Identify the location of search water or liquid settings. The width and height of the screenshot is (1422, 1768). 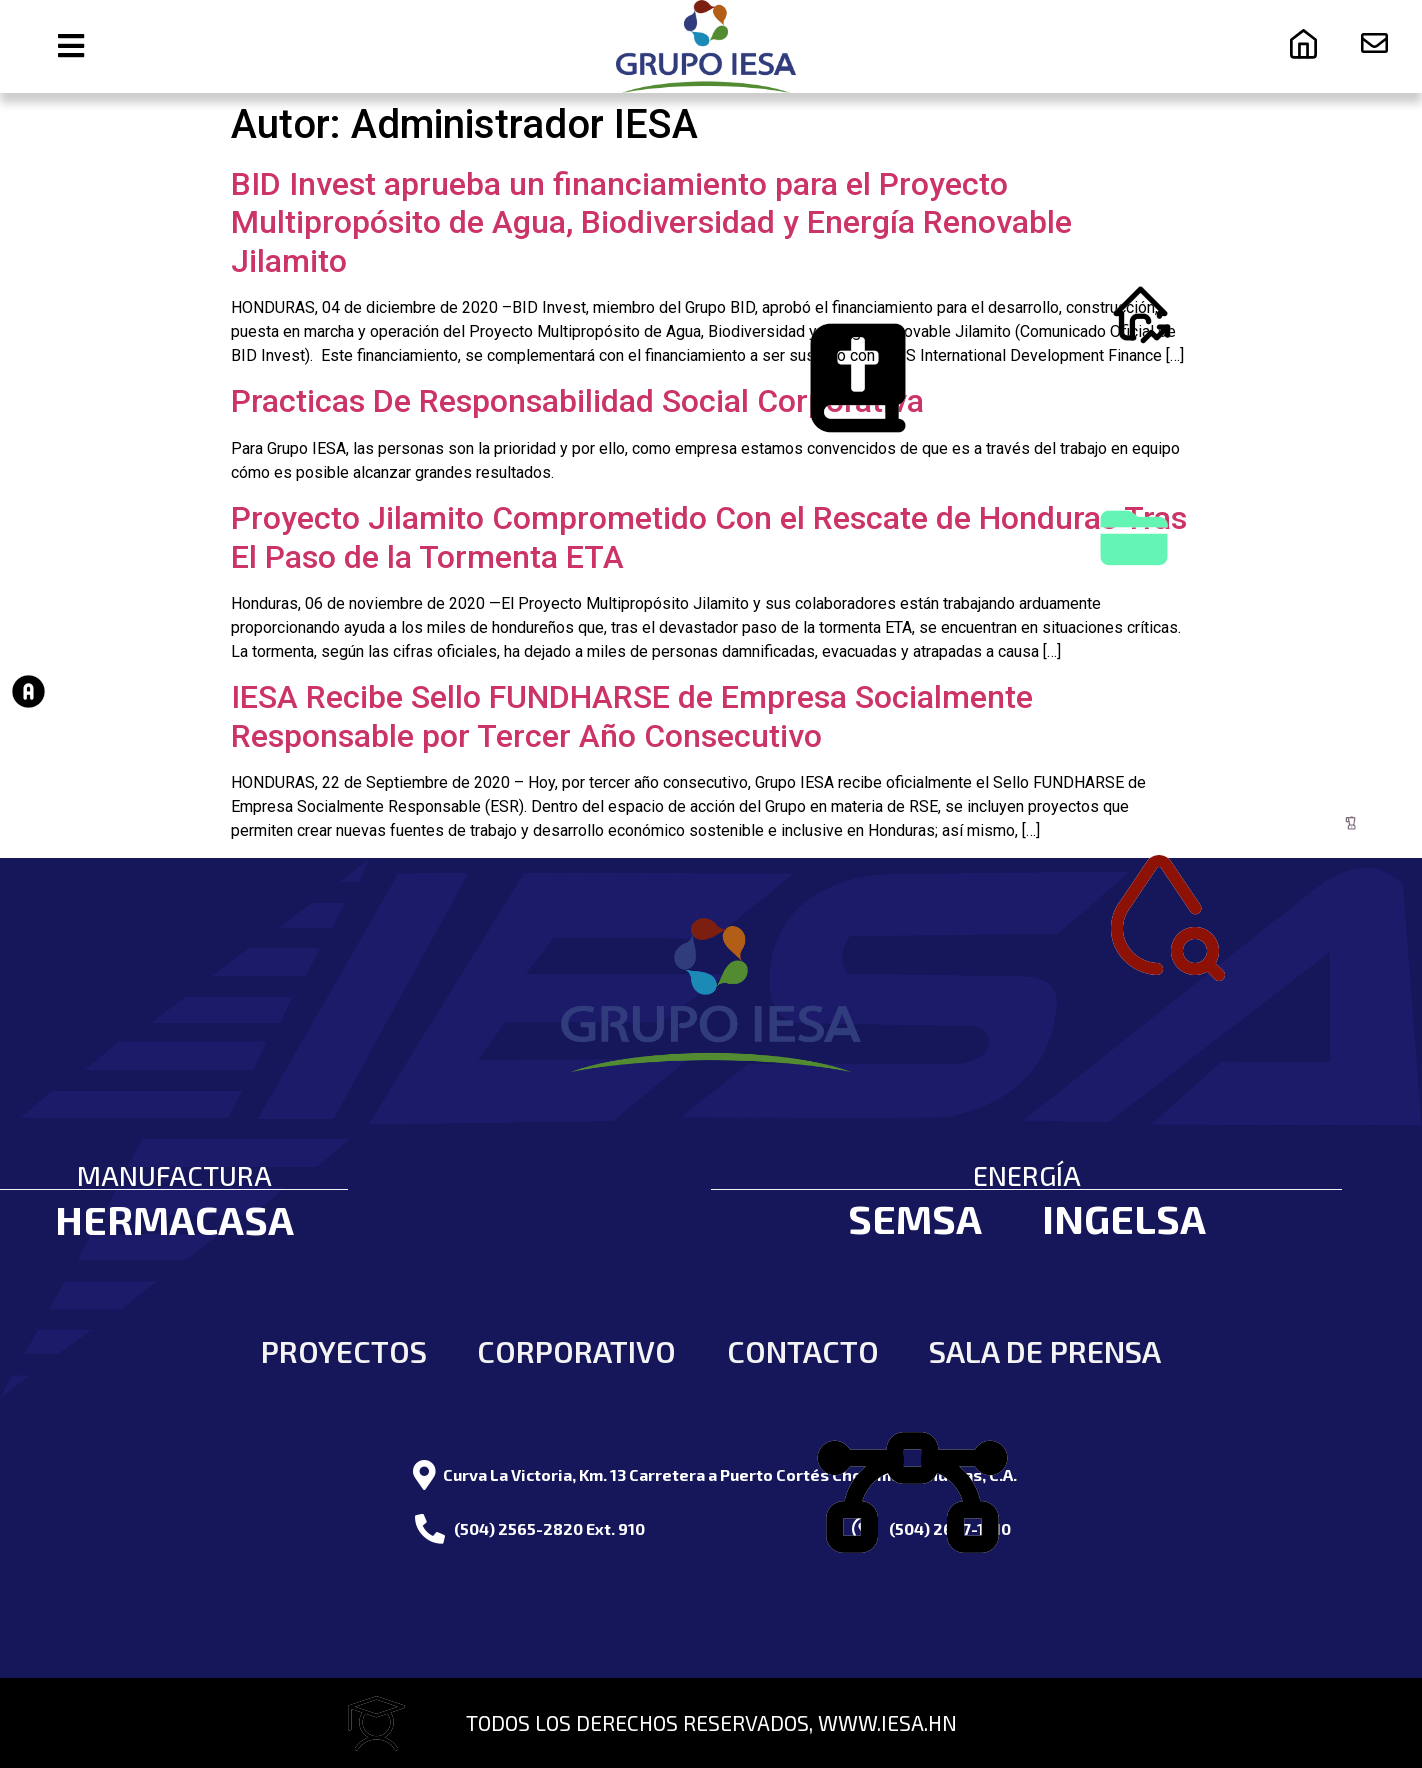
(1159, 915).